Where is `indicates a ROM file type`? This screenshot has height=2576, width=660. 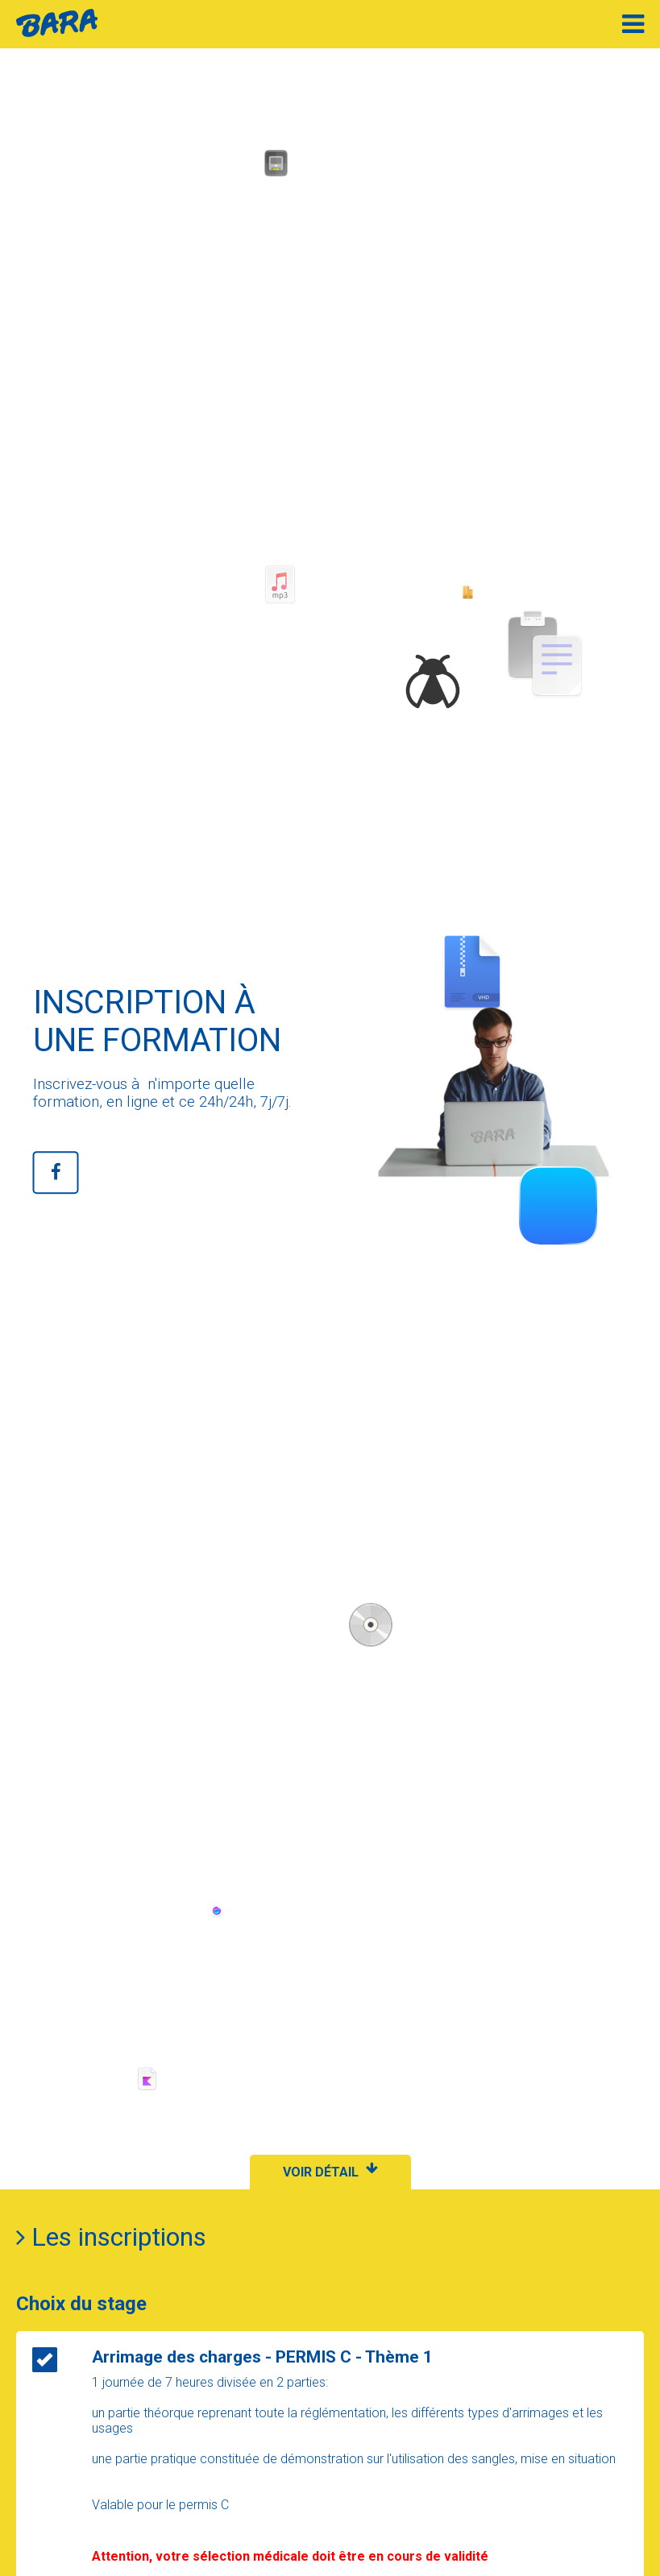 indicates a ROM file type is located at coordinates (276, 163).